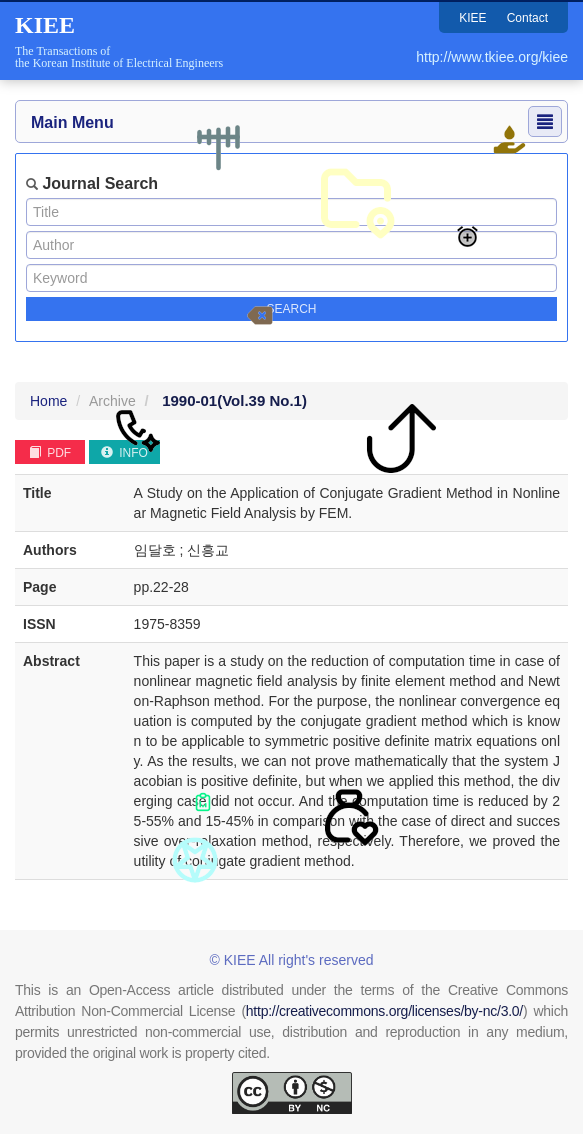  What do you see at coordinates (136, 428) in the screenshot?
I see `AI-powered calling or smart call features` at bounding box center [136, 428].